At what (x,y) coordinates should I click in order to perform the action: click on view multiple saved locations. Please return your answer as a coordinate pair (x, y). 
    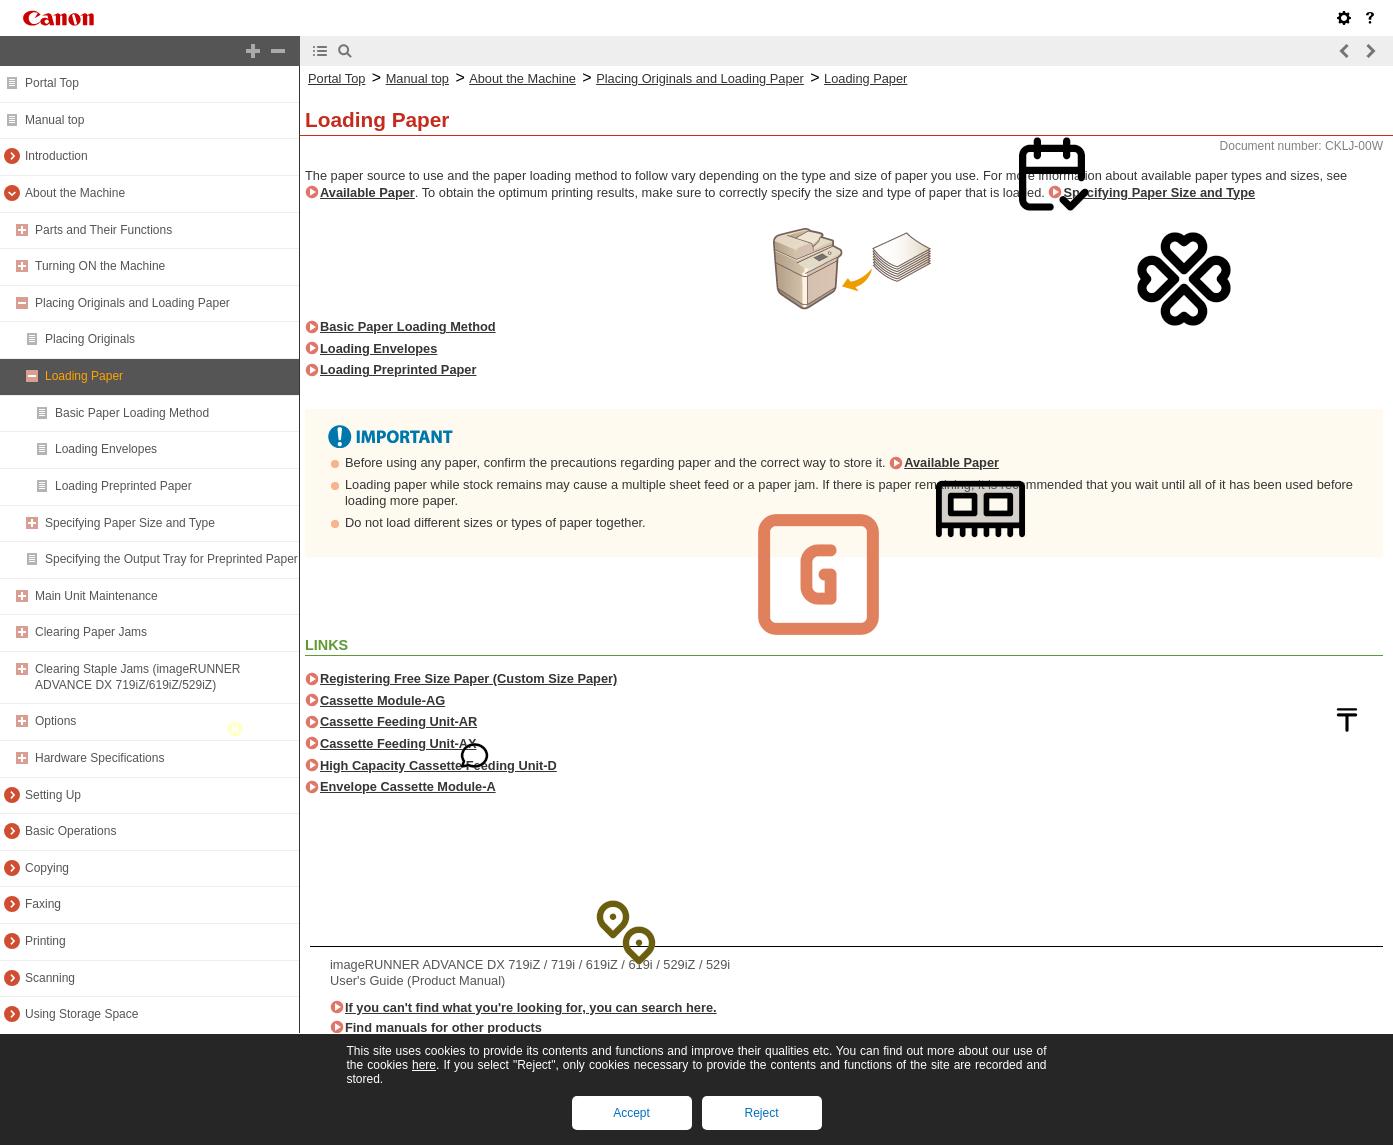
    Looking at the image, I should click on (626, 933).